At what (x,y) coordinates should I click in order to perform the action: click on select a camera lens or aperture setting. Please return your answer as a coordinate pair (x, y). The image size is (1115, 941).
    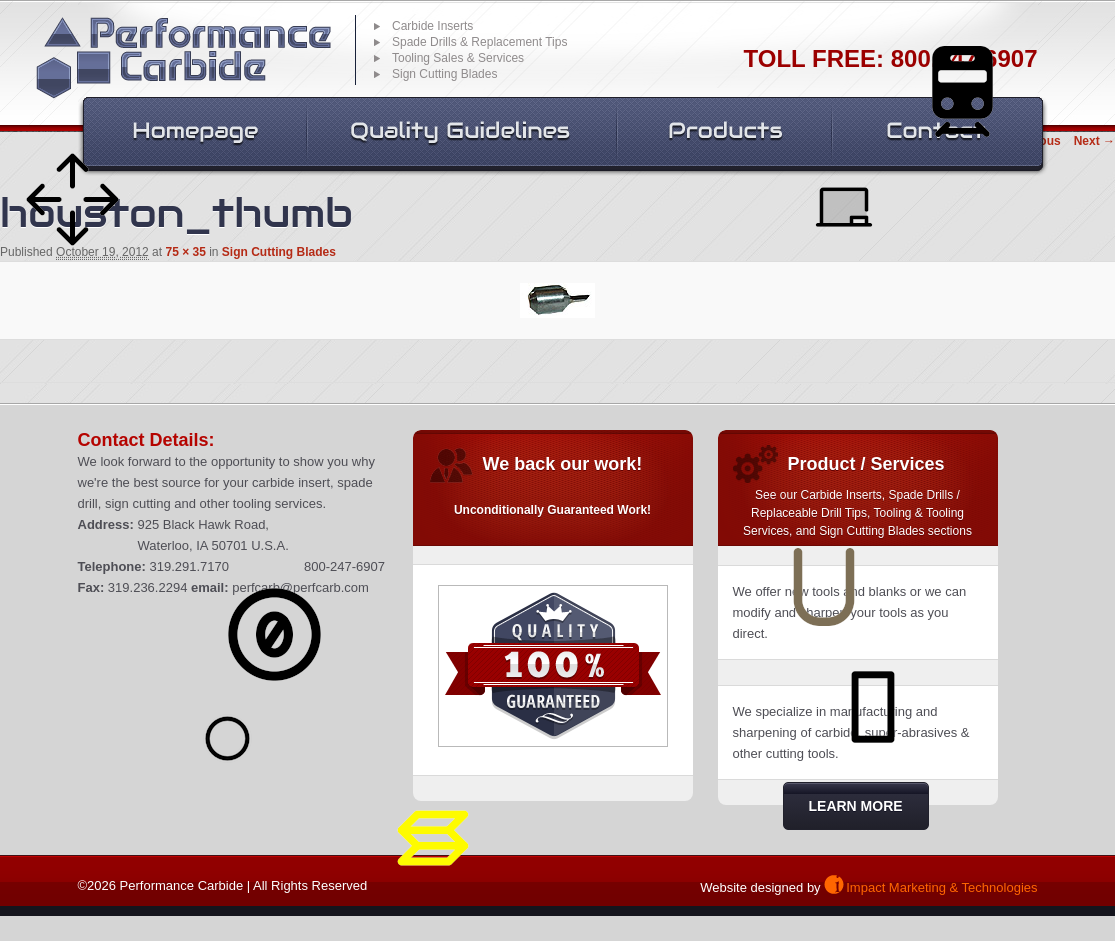
    Looking at the image, I should click on (227, 738).